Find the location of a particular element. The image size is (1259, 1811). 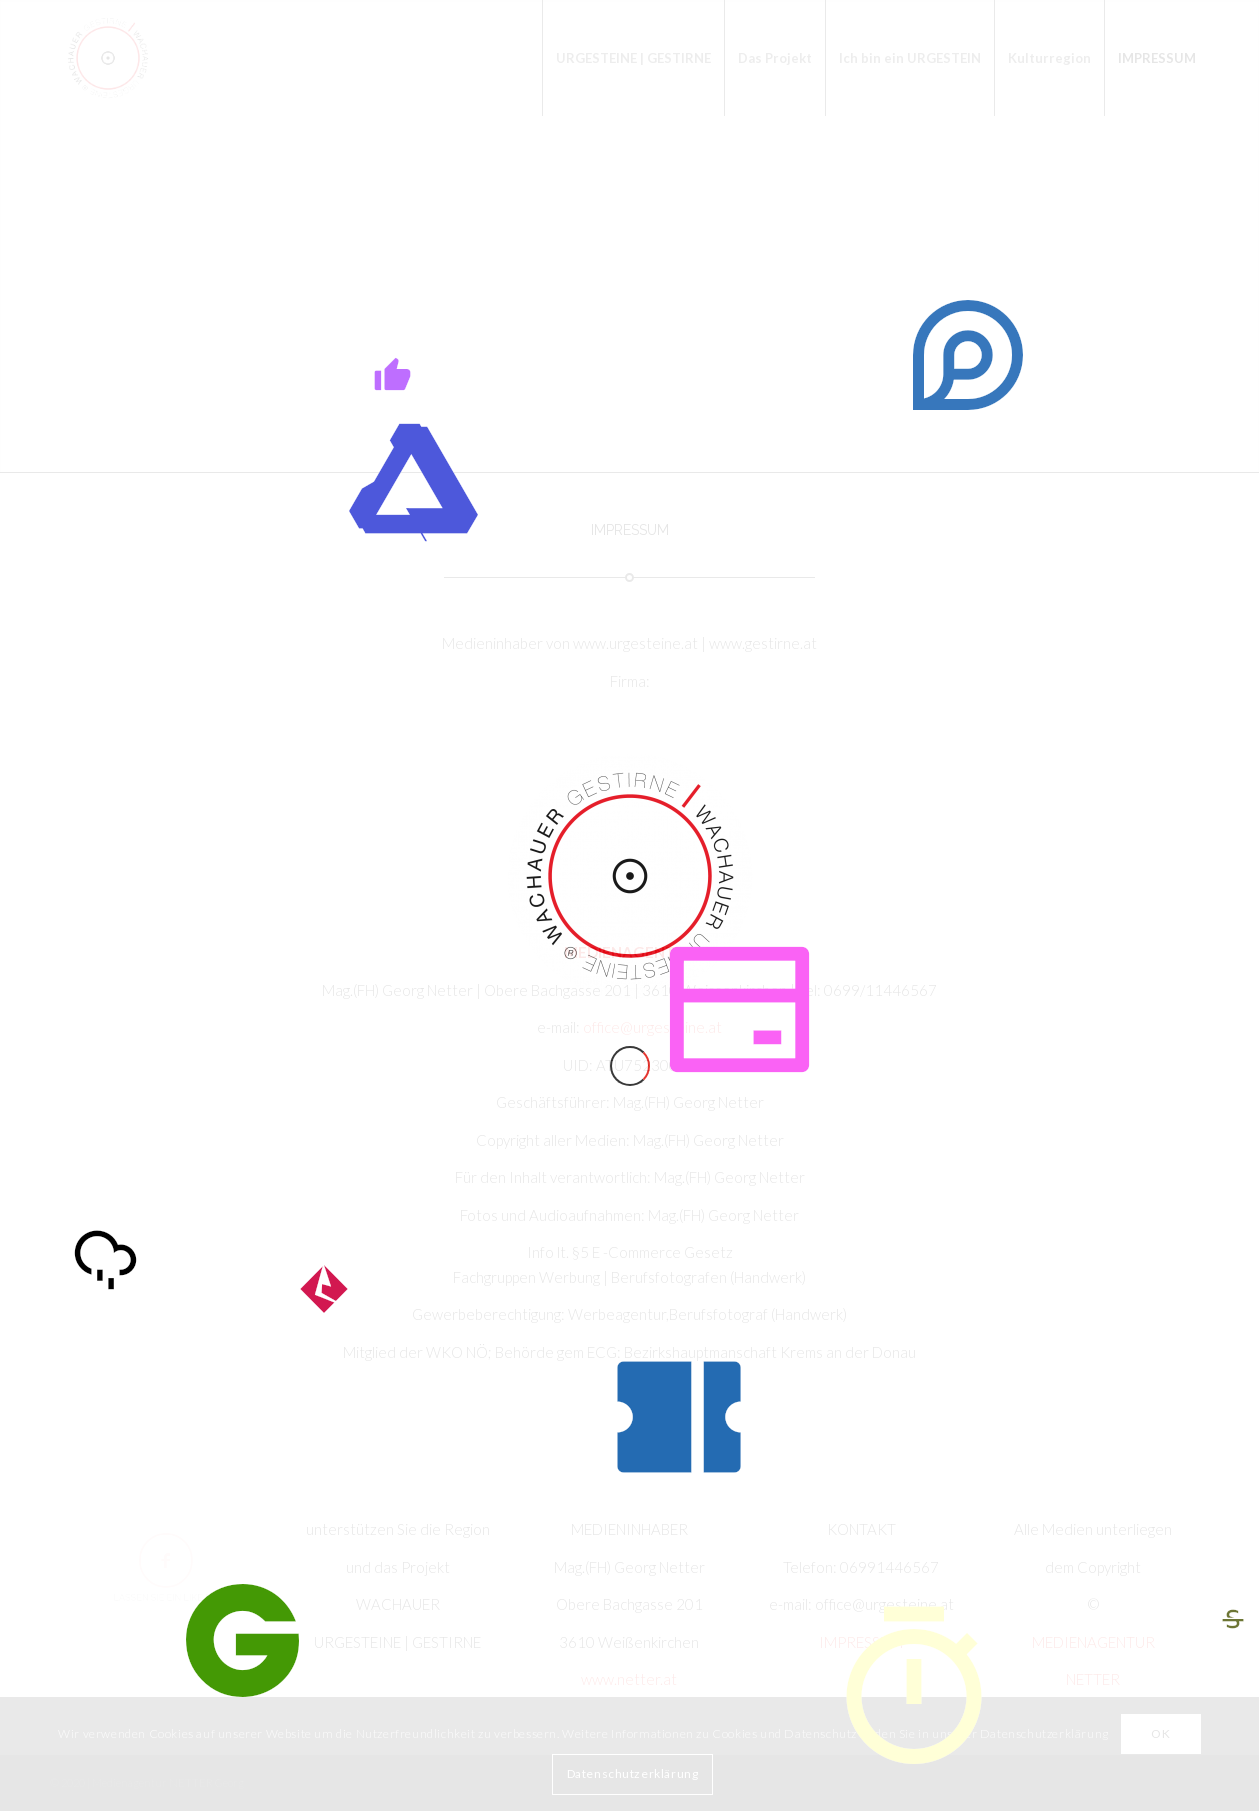

open microsoft loop app is located at coordinates (968, 355).